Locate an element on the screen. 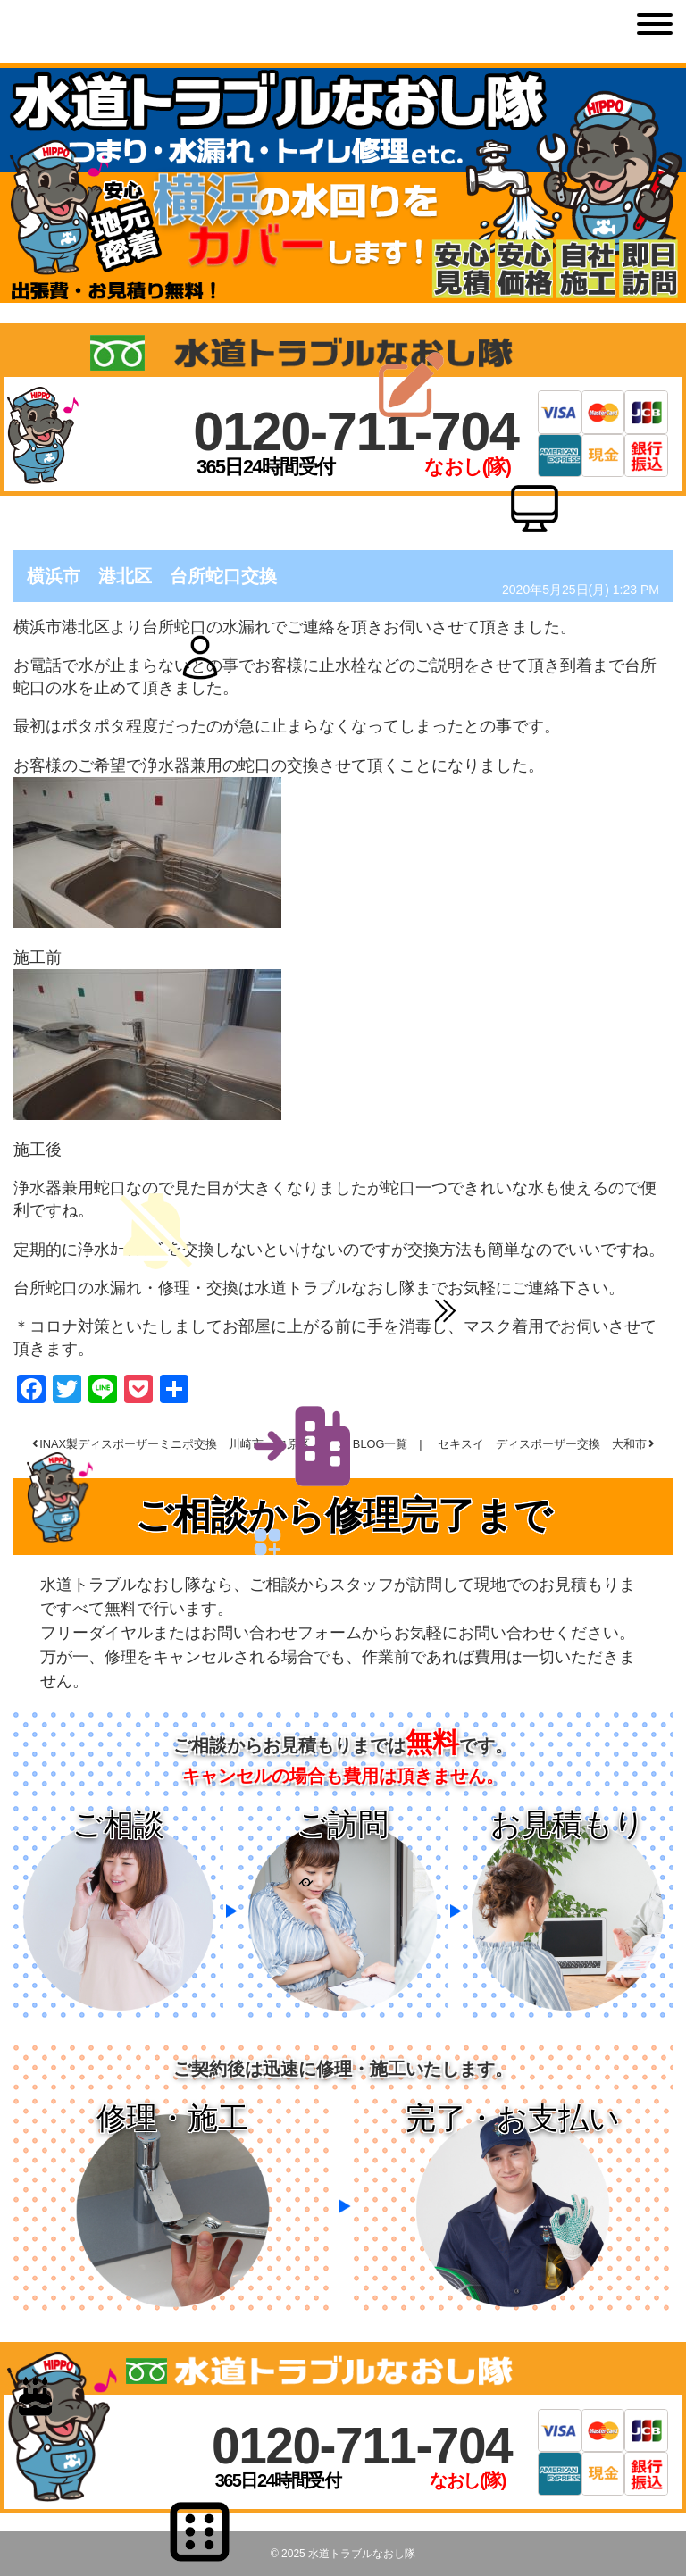  navigate to city or urban area is located at coordinates (300, 1446).